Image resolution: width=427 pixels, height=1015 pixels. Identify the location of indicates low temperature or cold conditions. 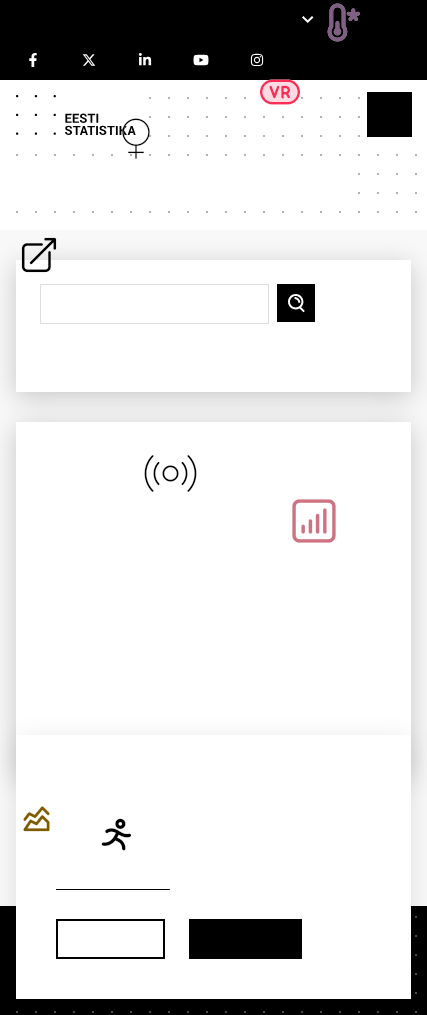
(340, 22).